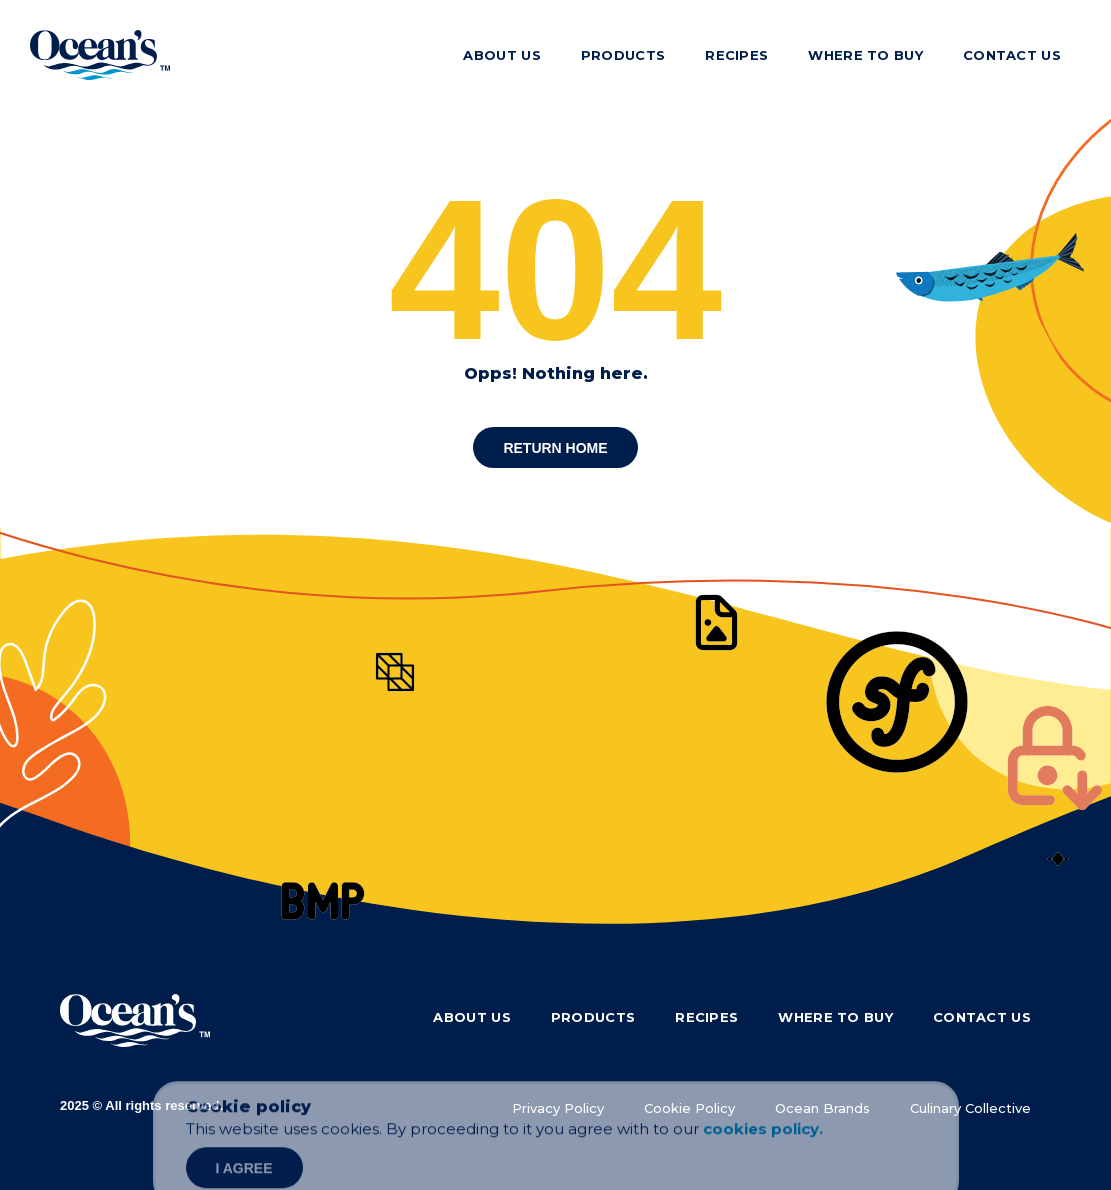  I want to click on exclude or subtract overlapping shapes in a design tool, so click(395, 672).